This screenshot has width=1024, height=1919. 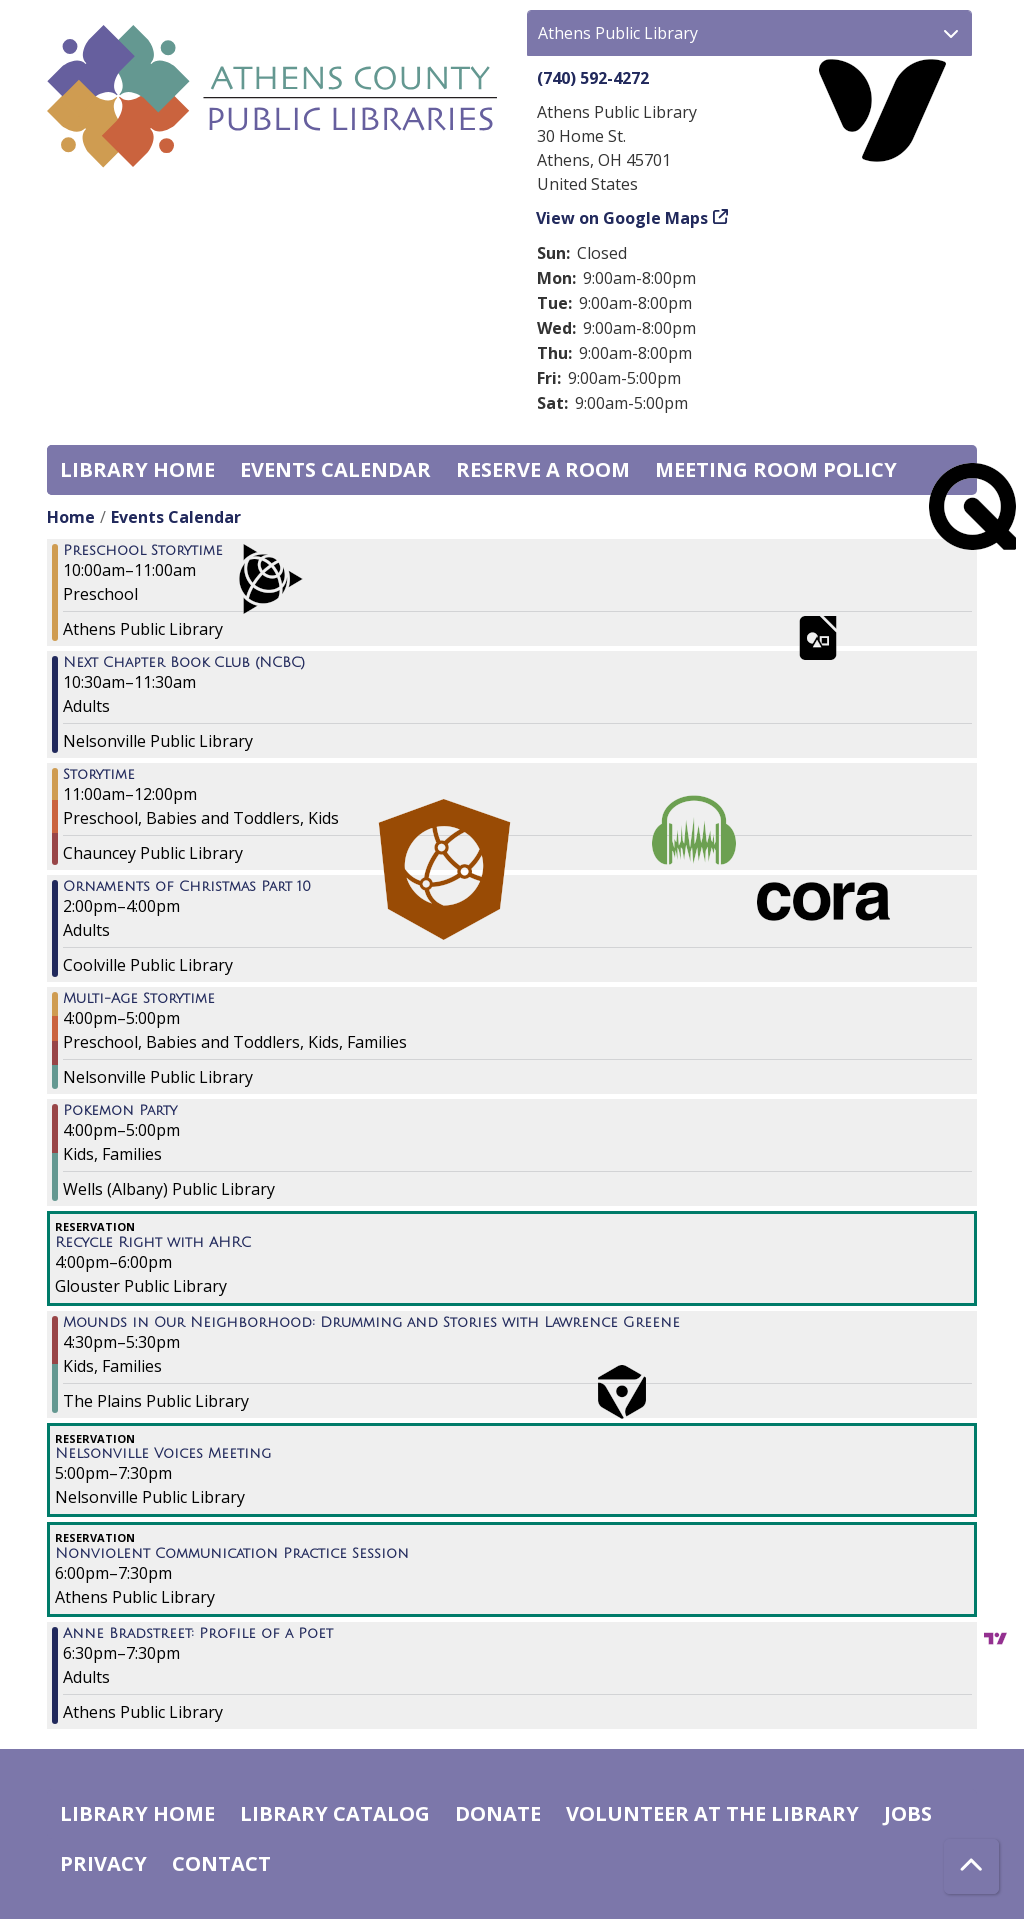 I want to click on open LibreOffice Draw application, so click(x=818, y=638).